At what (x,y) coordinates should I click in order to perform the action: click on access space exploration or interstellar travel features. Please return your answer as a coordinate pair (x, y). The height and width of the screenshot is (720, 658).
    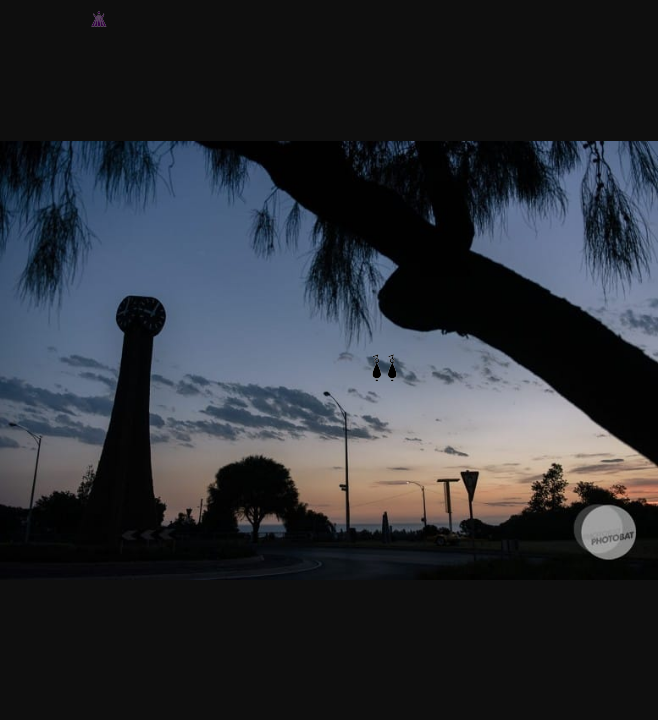
    Looking at the image, I should click on (99, 19).